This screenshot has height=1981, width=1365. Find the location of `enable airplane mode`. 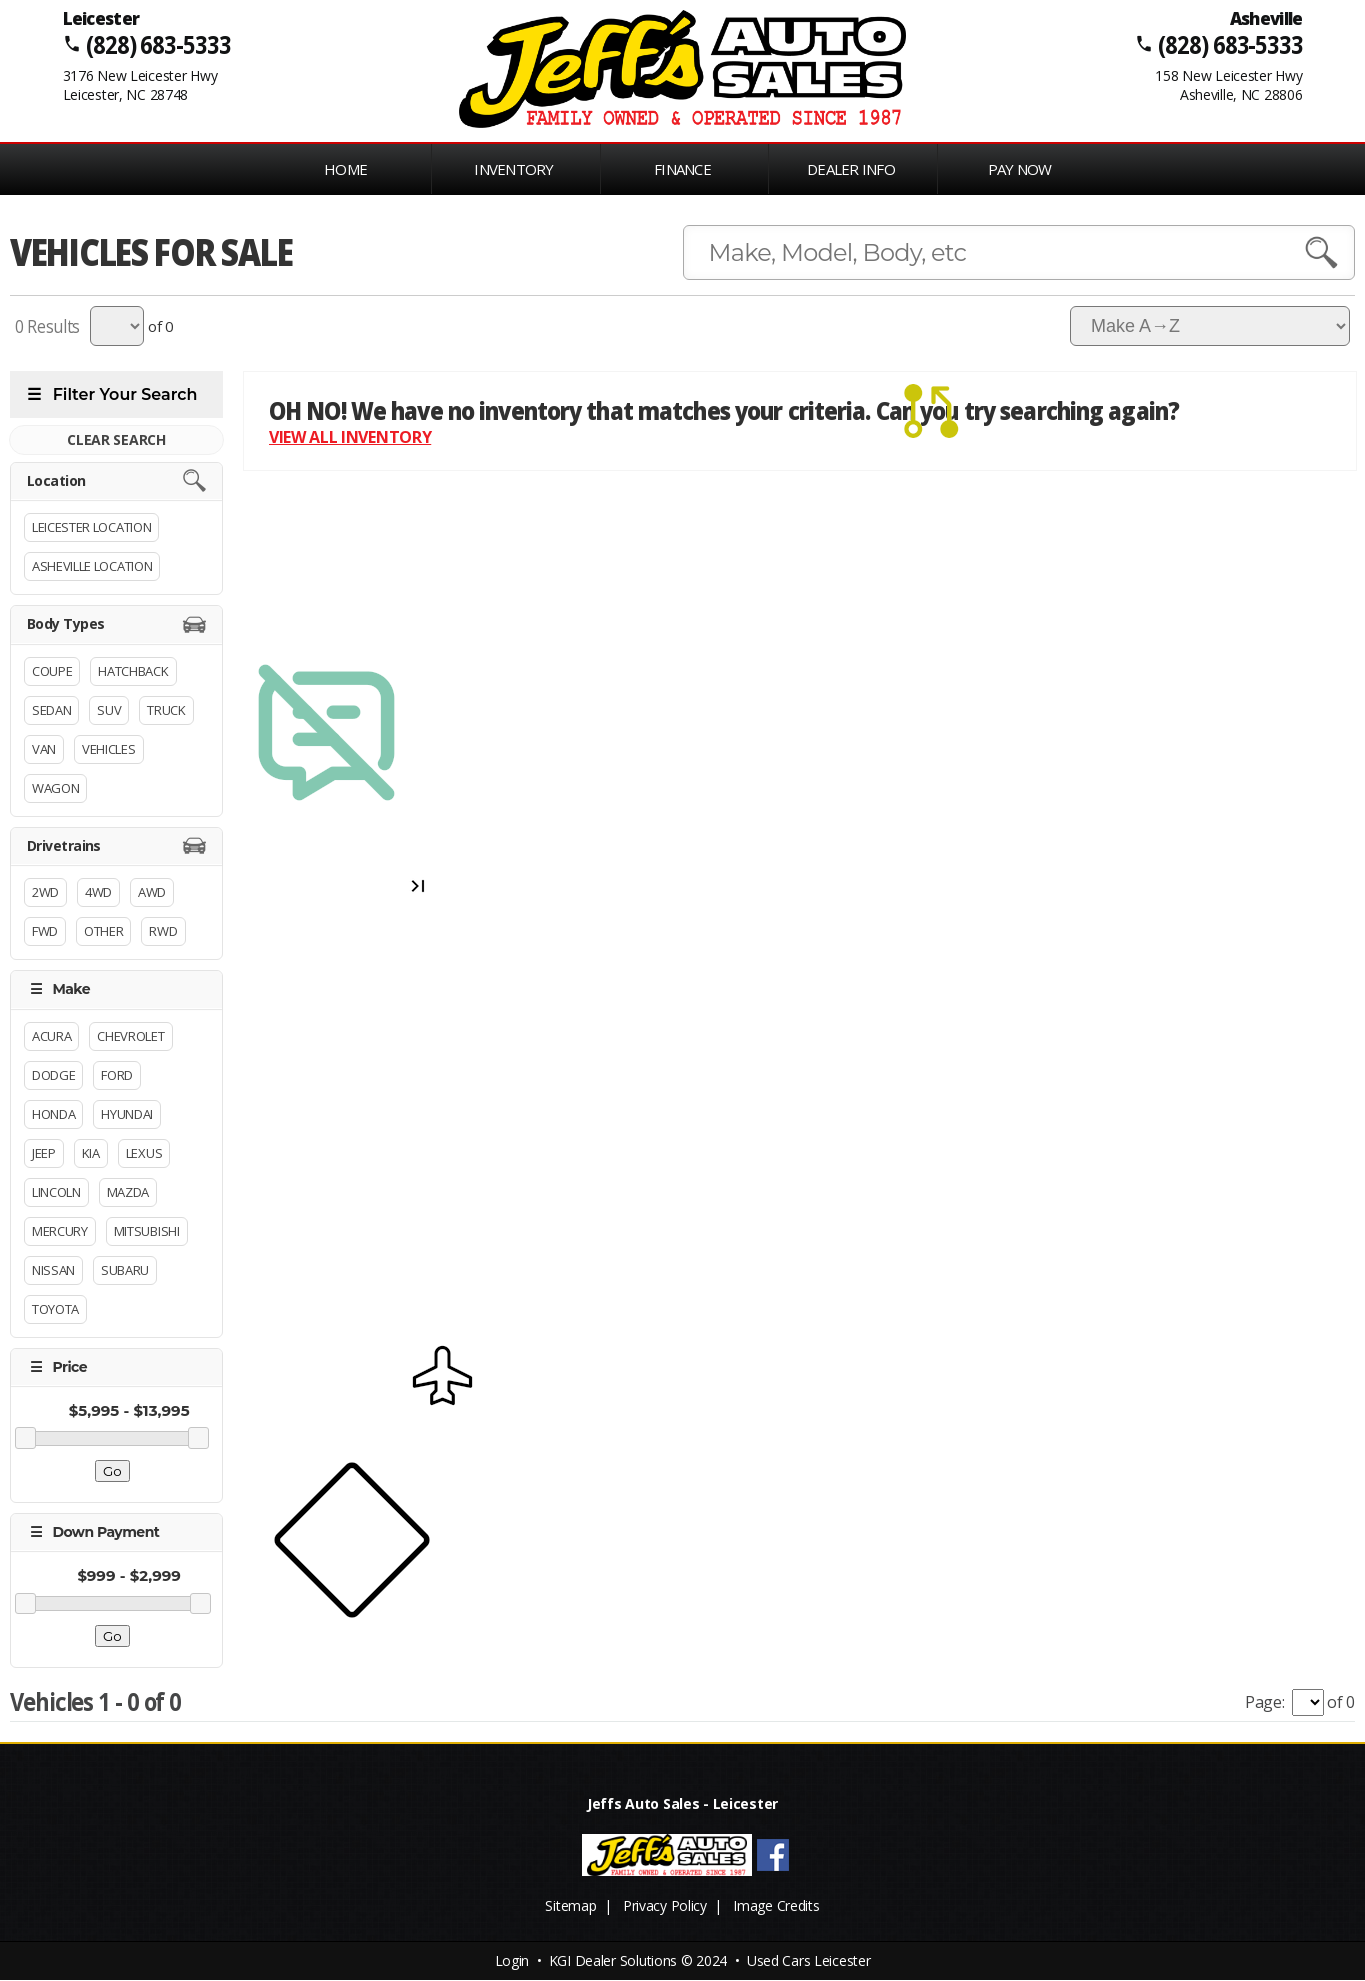

enable airplane mode is located at coordinates (442, 1375).